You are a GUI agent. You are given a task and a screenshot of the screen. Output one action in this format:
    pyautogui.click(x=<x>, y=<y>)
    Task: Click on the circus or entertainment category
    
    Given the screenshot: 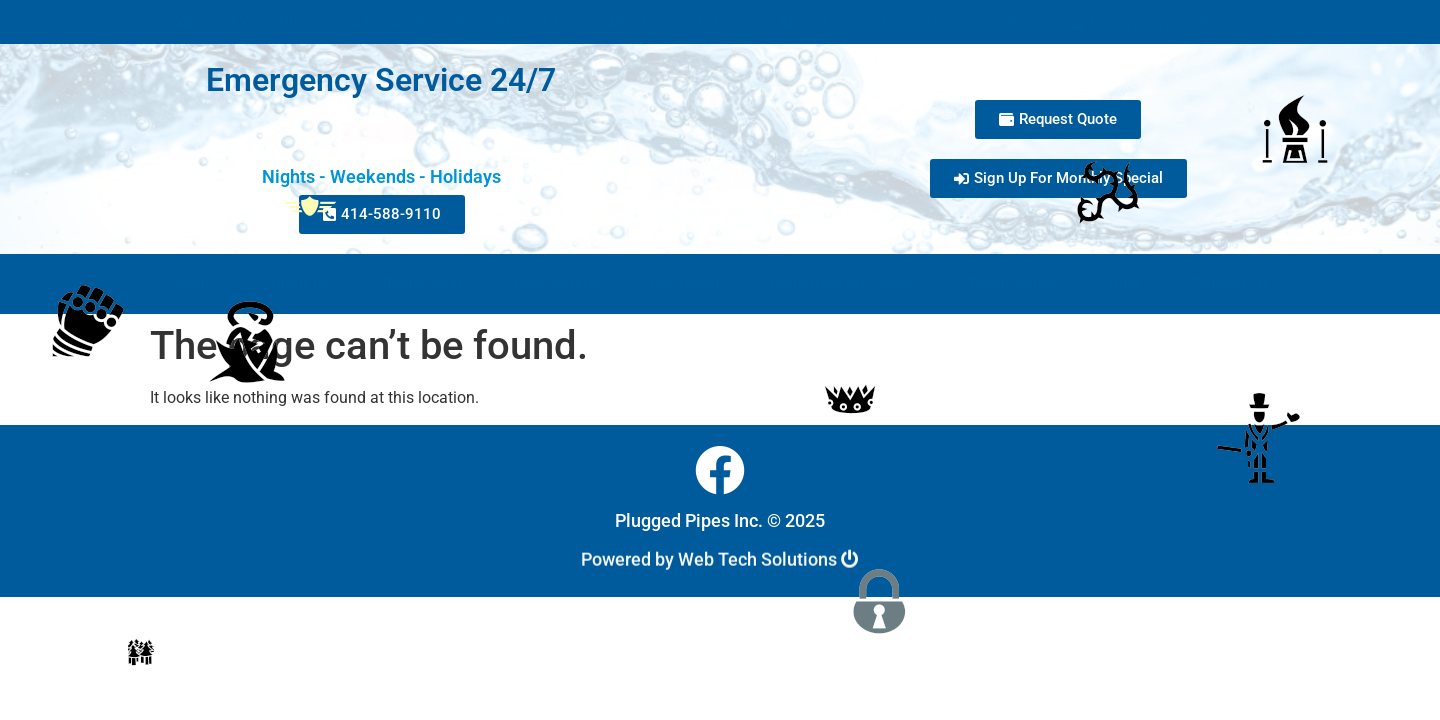 What is the action you would take?
    pyautogui.click(x=1260, y=438)
    